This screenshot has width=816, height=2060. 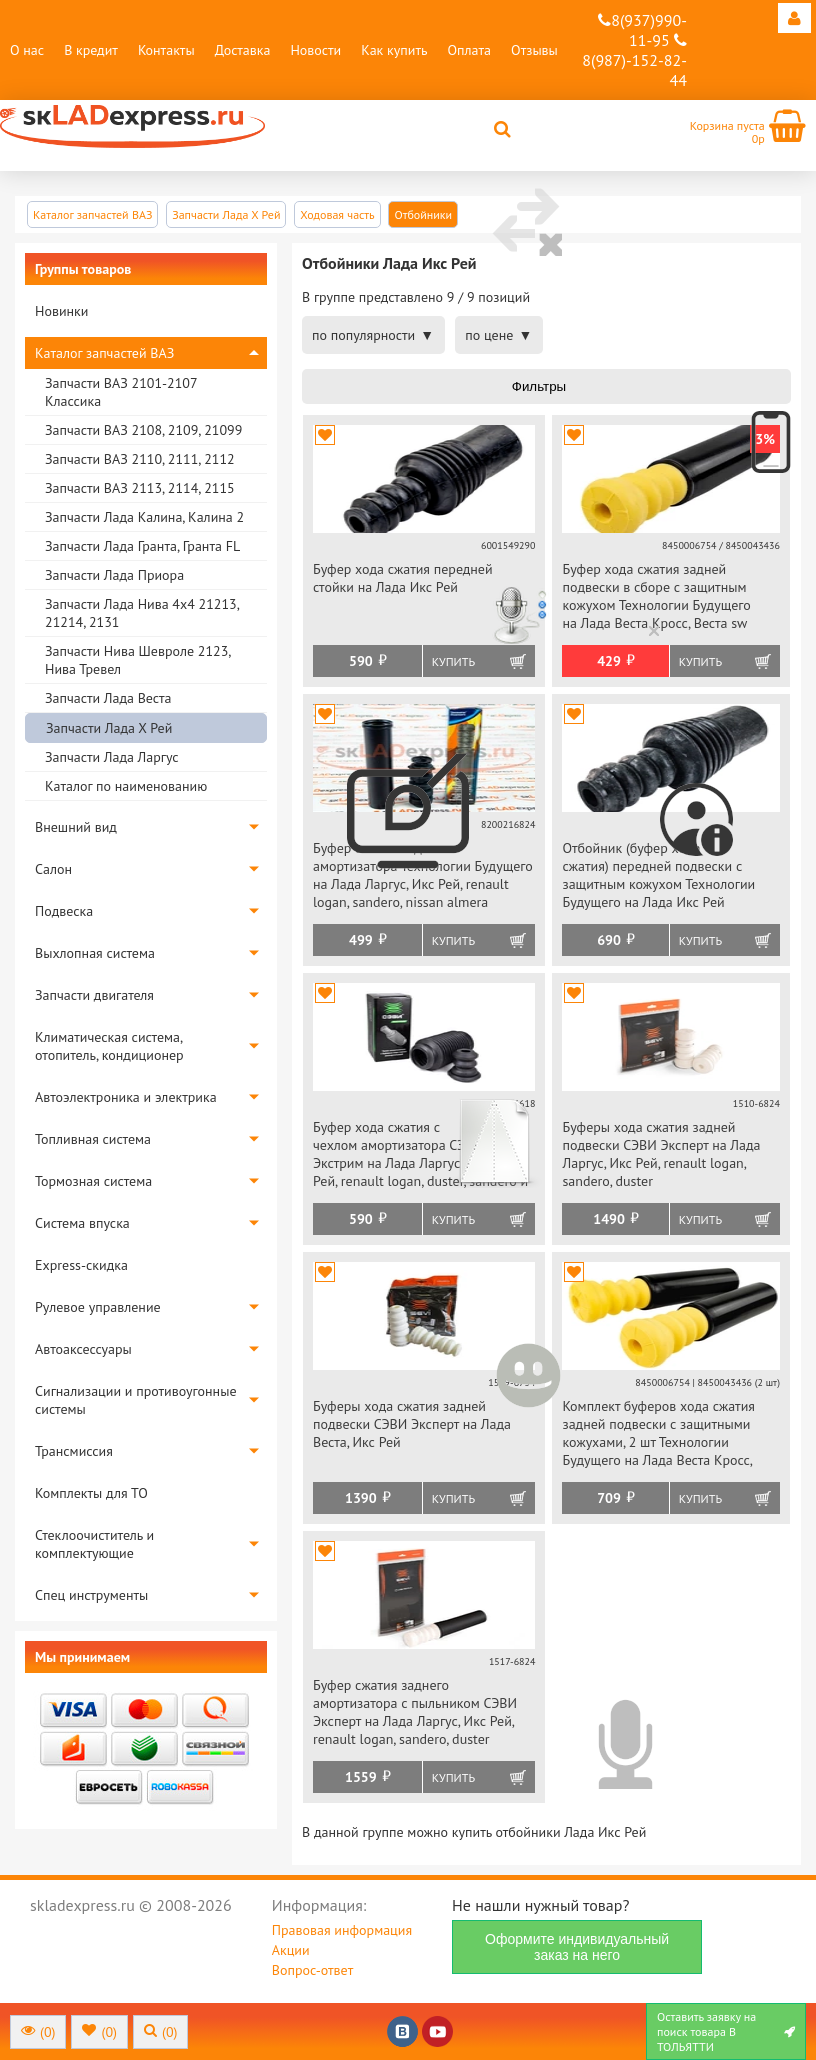 What do you see at coordinates (628, 1741) in the screenshot?
I see `enable microphone or voice input` at bounding box center [628, 1741].